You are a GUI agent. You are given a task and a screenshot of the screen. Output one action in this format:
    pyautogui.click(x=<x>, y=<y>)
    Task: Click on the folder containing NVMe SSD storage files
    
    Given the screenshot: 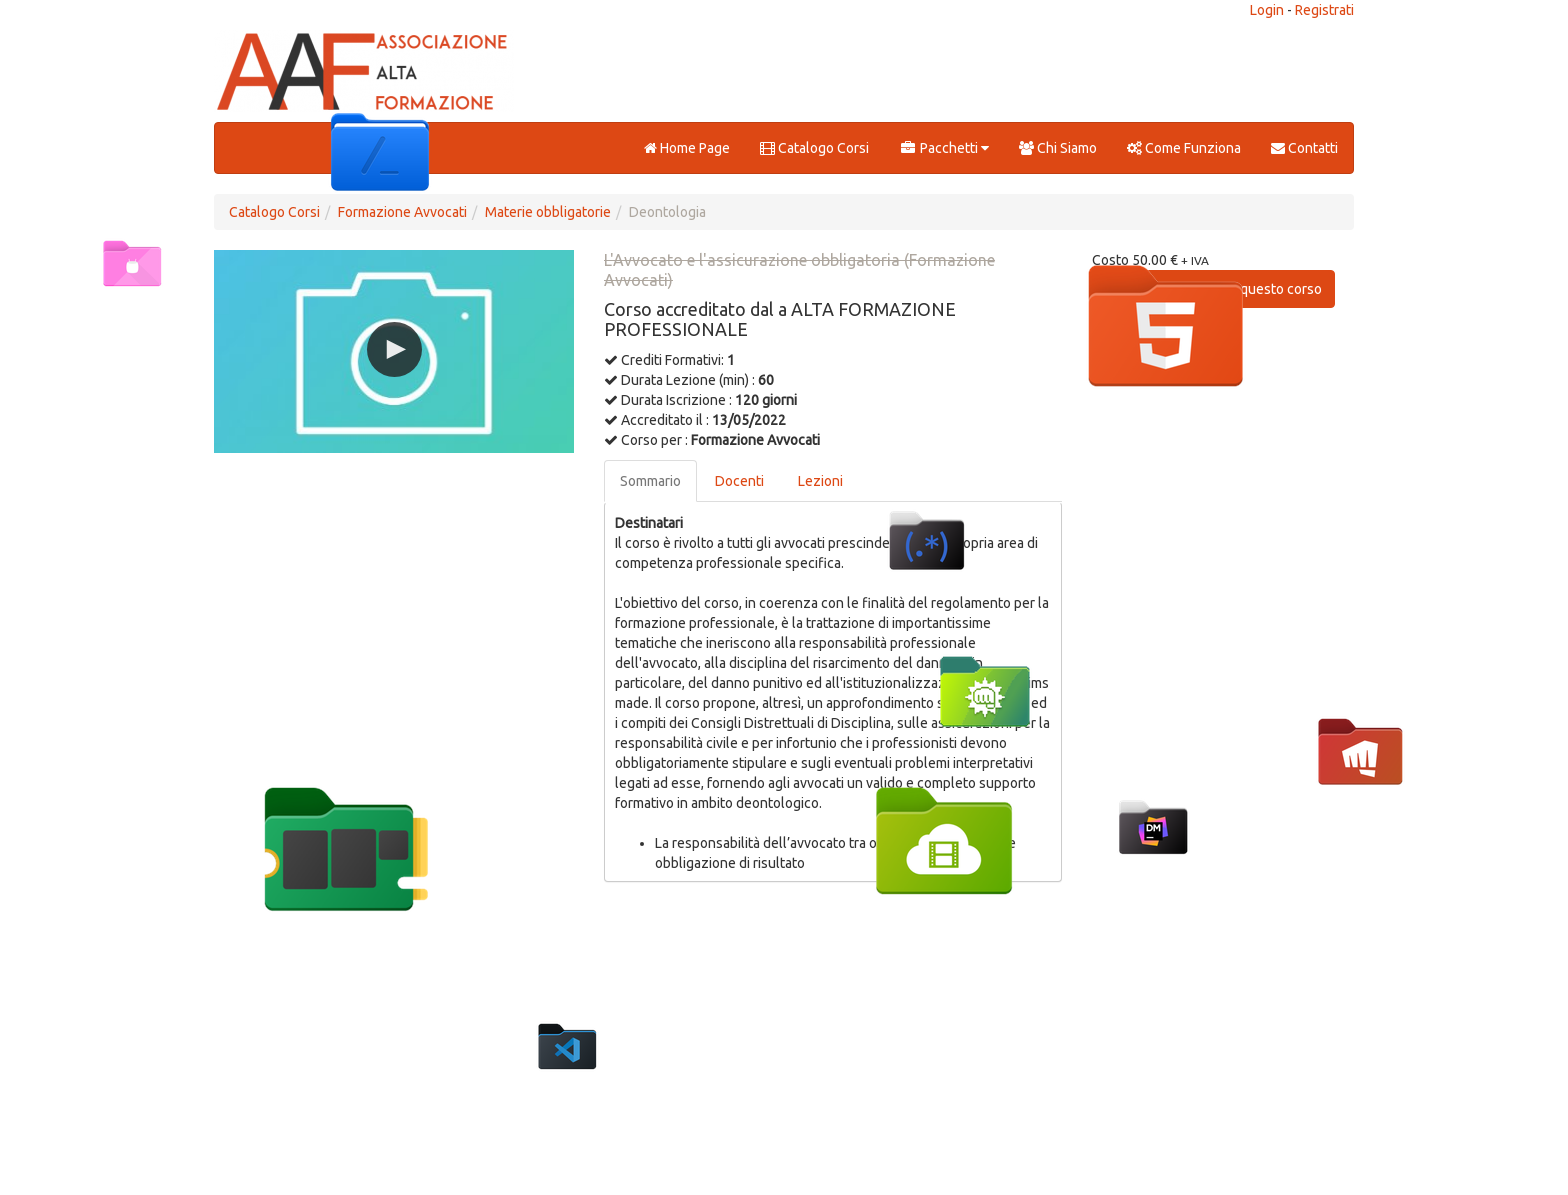 What is the action you would take?
    pyautogui.click(x=342, y=853)
    